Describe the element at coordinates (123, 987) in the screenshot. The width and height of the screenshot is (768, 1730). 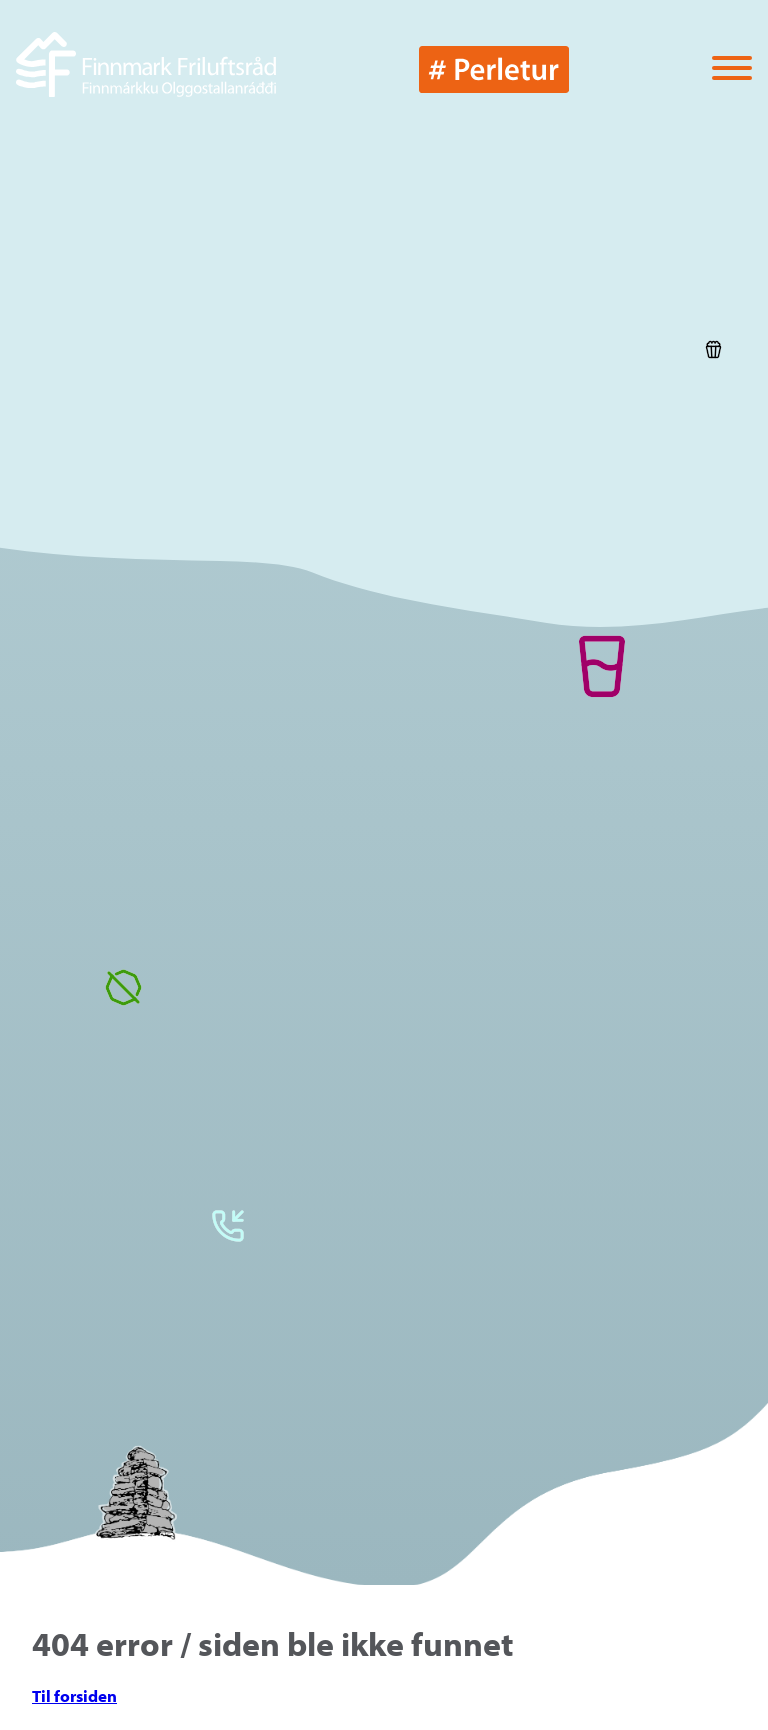
I see `indicates a blocked or prohibited action` at that location.